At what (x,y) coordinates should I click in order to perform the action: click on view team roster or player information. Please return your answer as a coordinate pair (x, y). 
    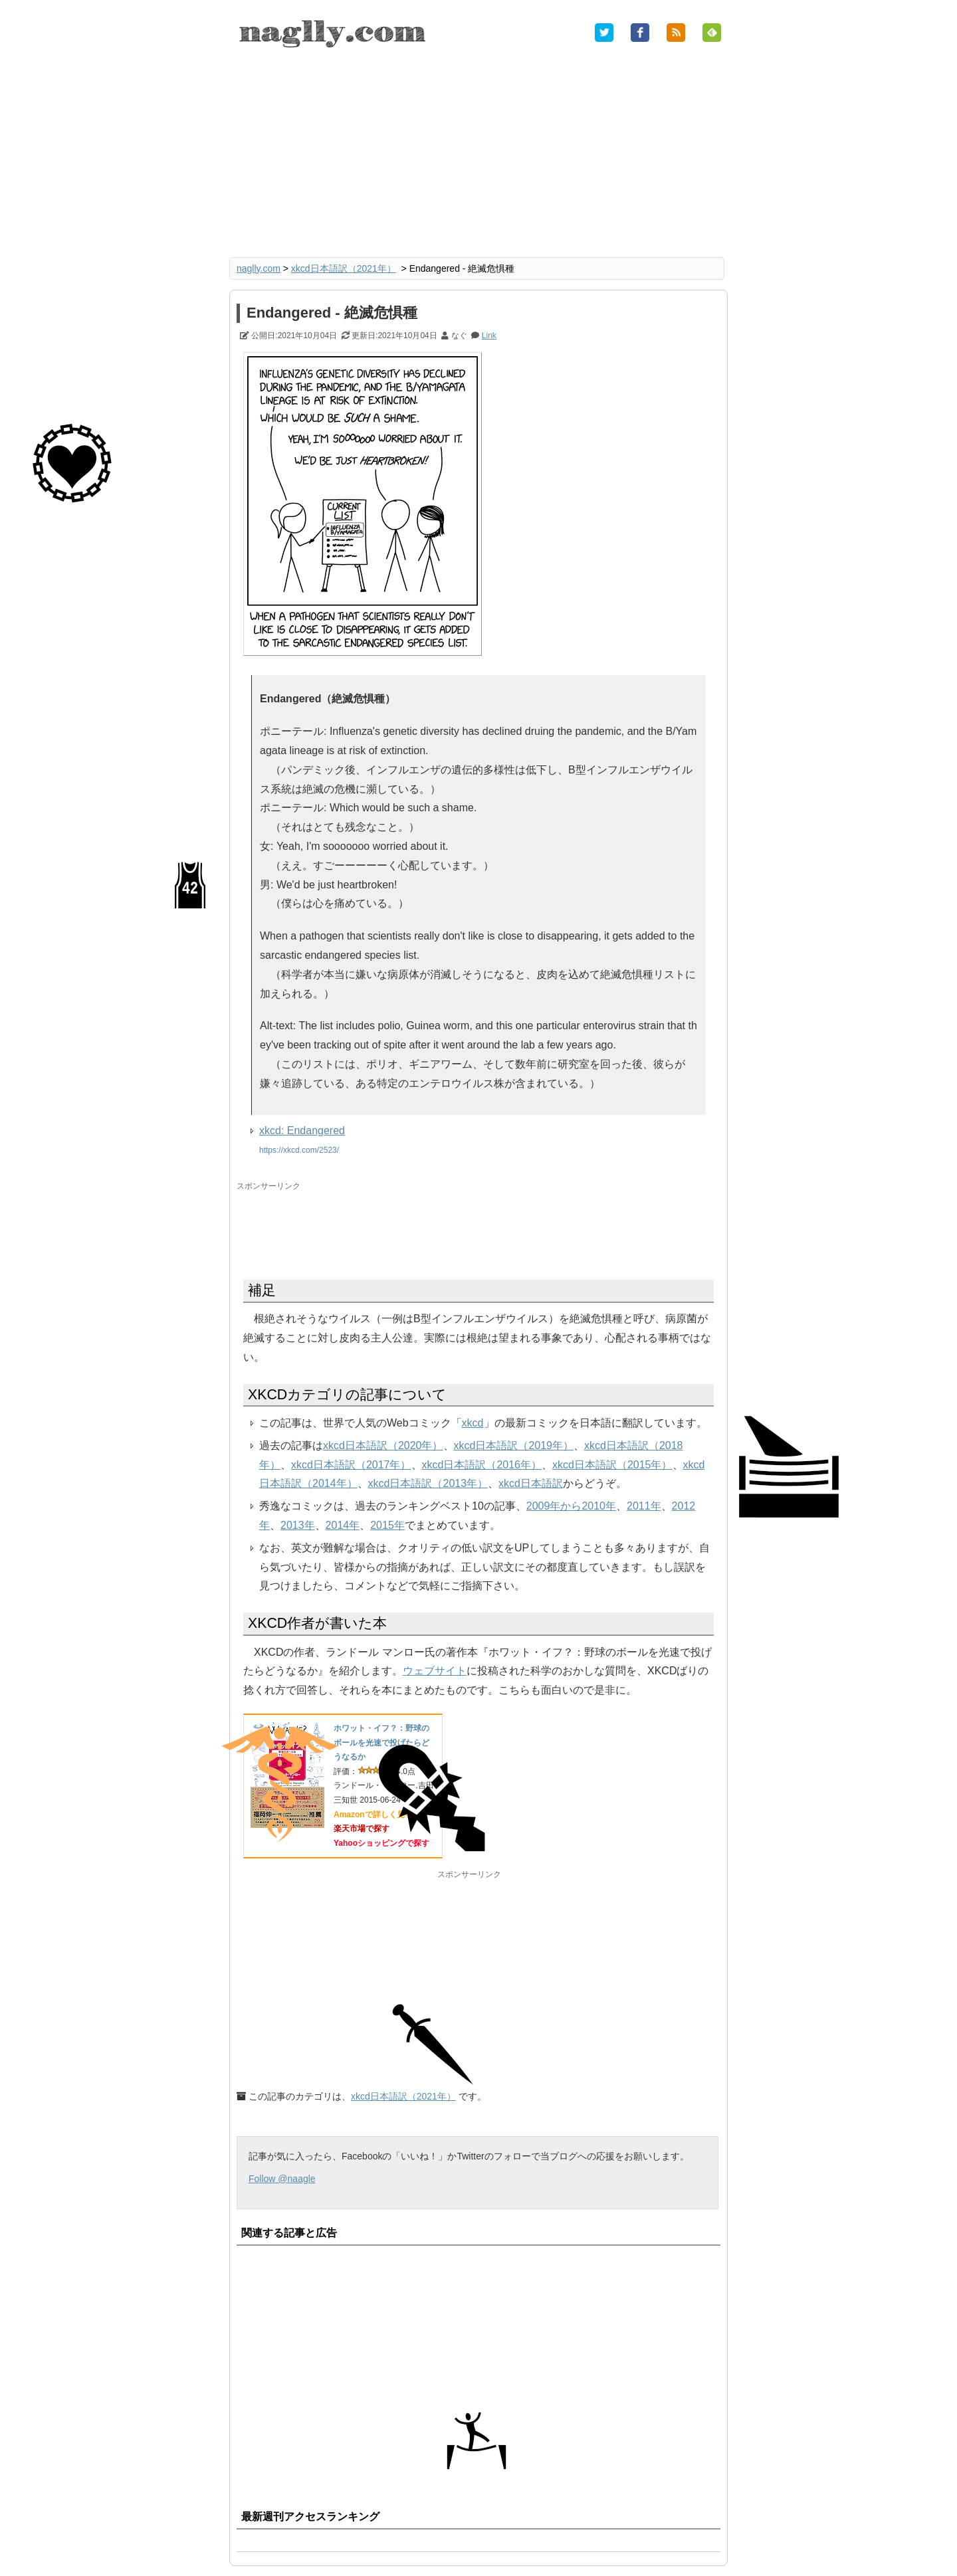
    Looking at the image, I should click on (190, 885).